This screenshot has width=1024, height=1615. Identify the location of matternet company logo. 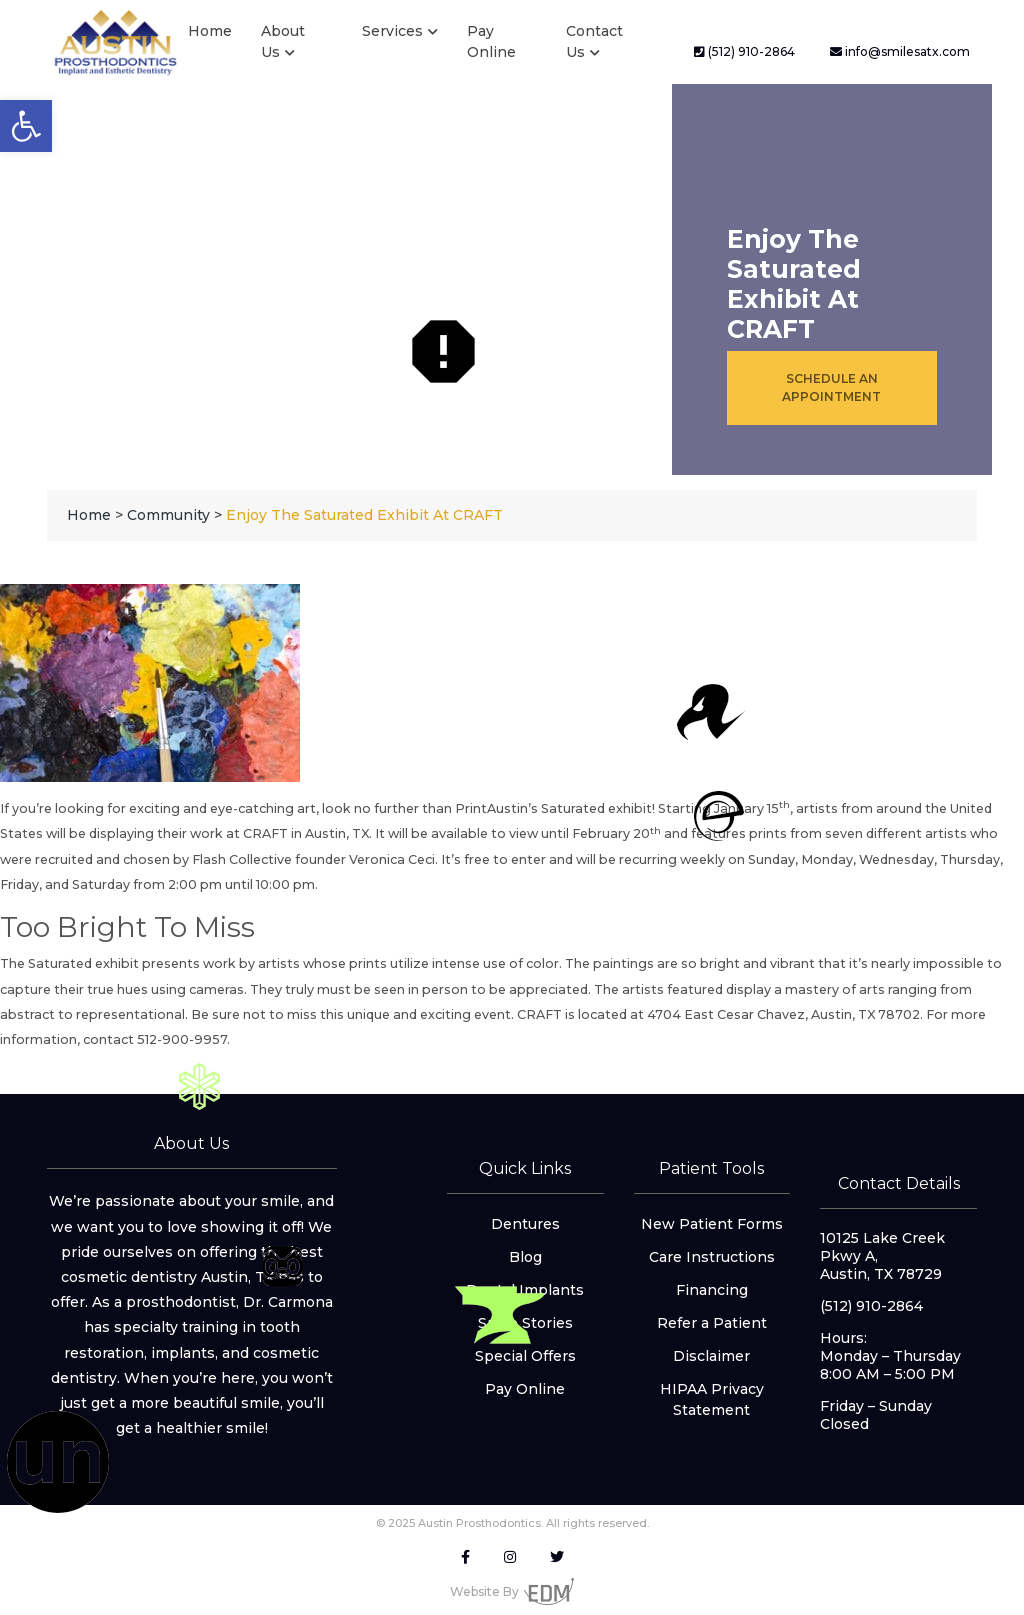
(199, 1086).